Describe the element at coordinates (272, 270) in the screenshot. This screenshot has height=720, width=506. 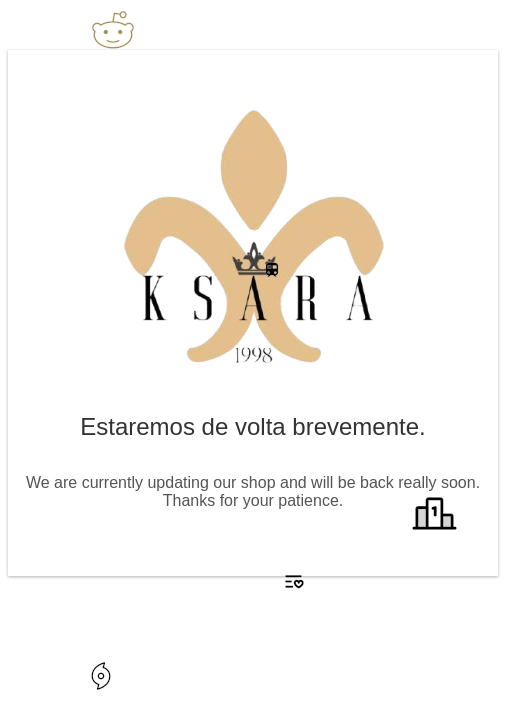
I see `view train schedules or routes` at that location.